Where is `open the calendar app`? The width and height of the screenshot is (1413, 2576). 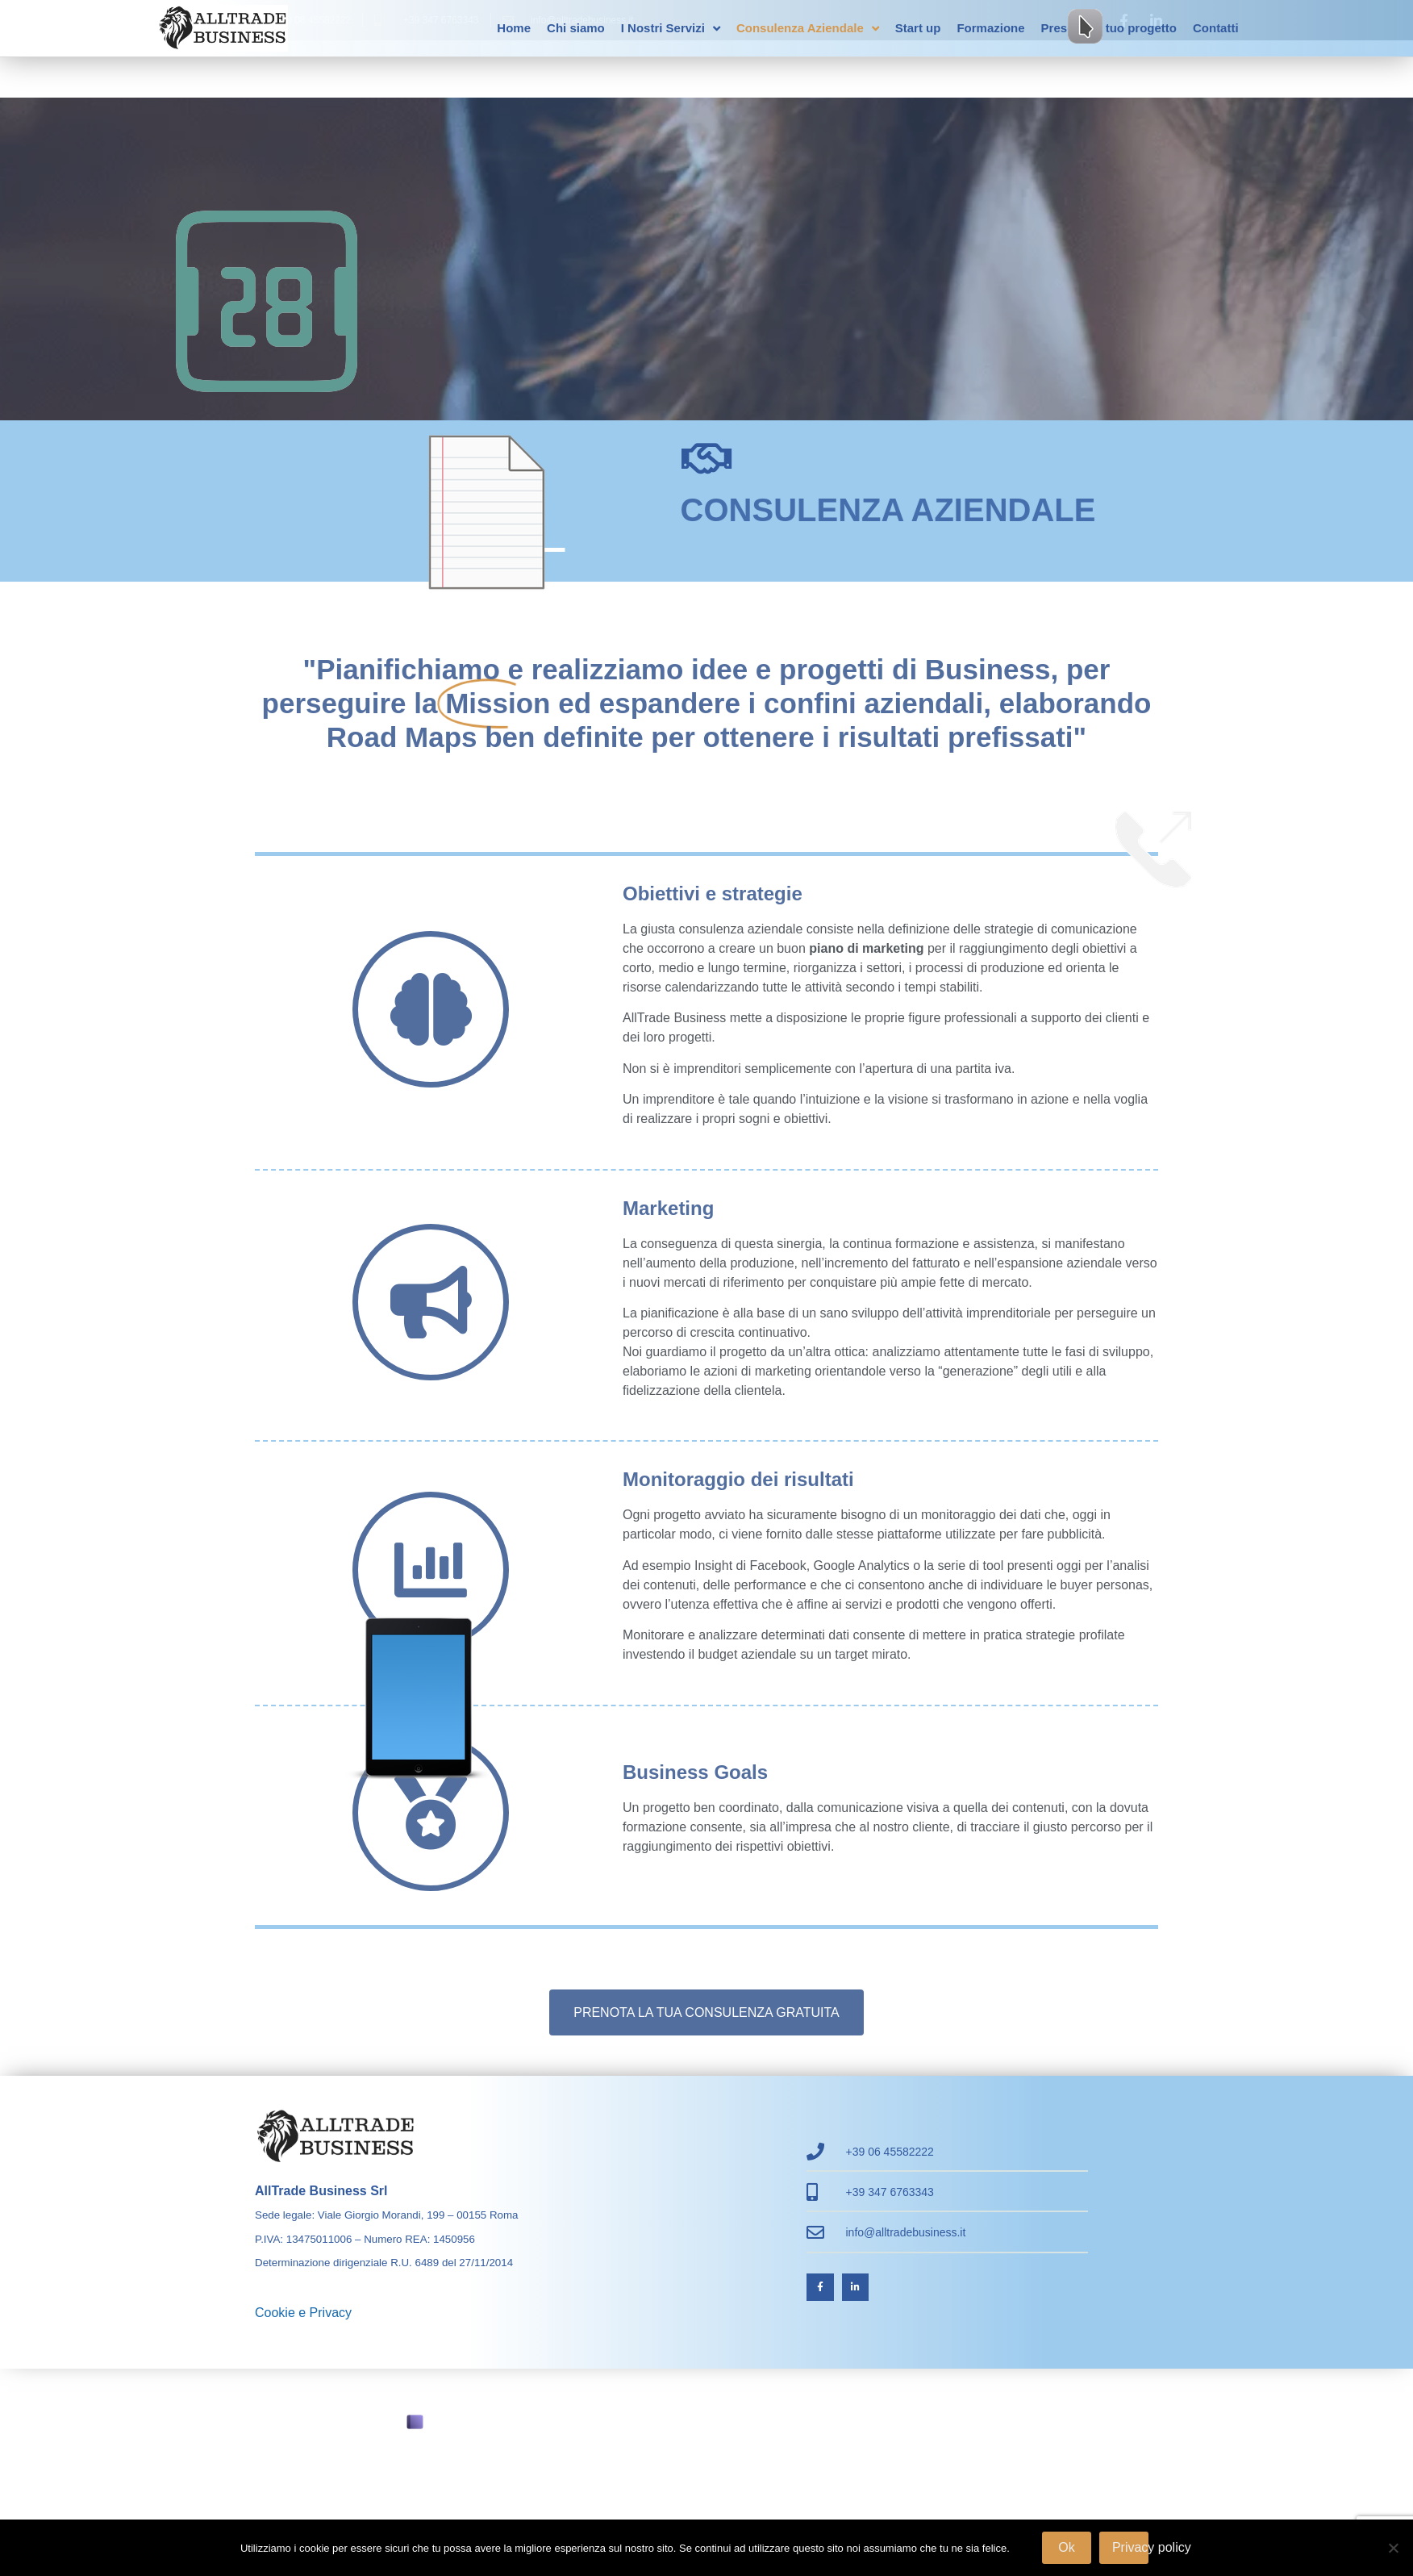
open the calendar app is located at coordinates (266, 301).